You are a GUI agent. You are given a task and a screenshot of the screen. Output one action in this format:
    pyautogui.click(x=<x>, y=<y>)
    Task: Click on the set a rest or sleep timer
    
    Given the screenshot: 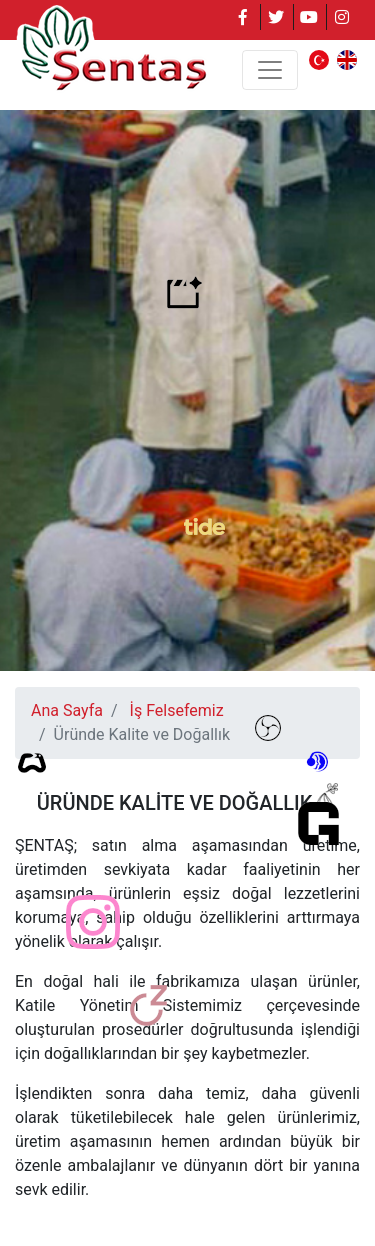 What is the action you would take?
    pyautogui.click(x=148, y=1005)
    